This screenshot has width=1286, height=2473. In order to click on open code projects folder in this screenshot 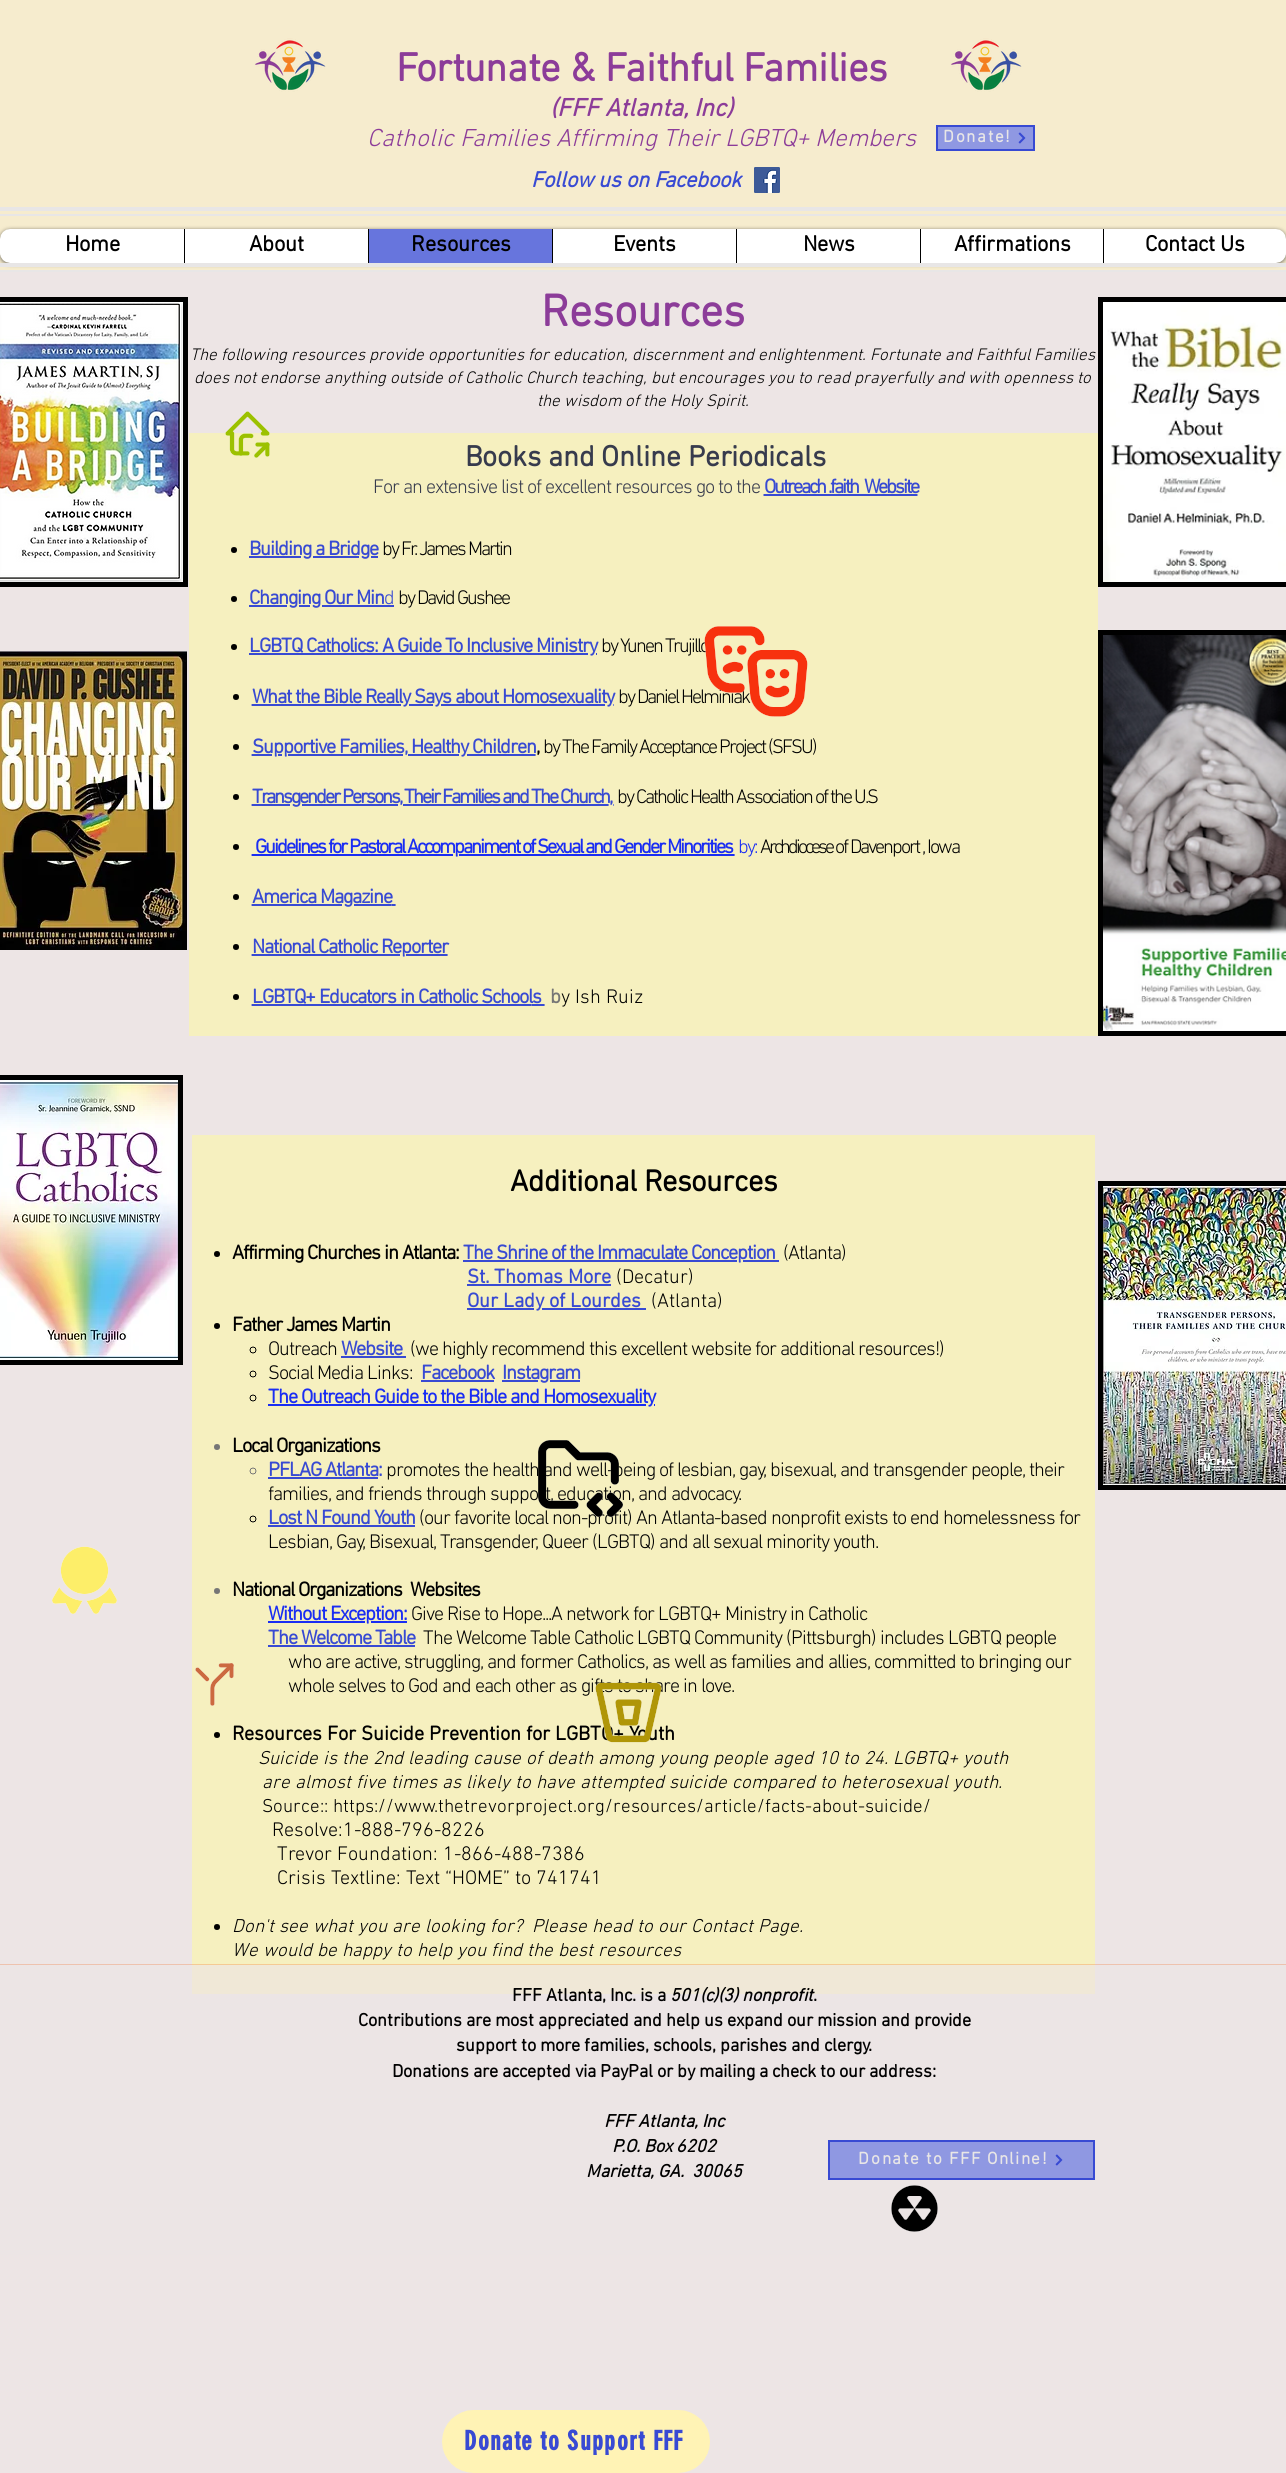, I will do `click(578, 1476)`.